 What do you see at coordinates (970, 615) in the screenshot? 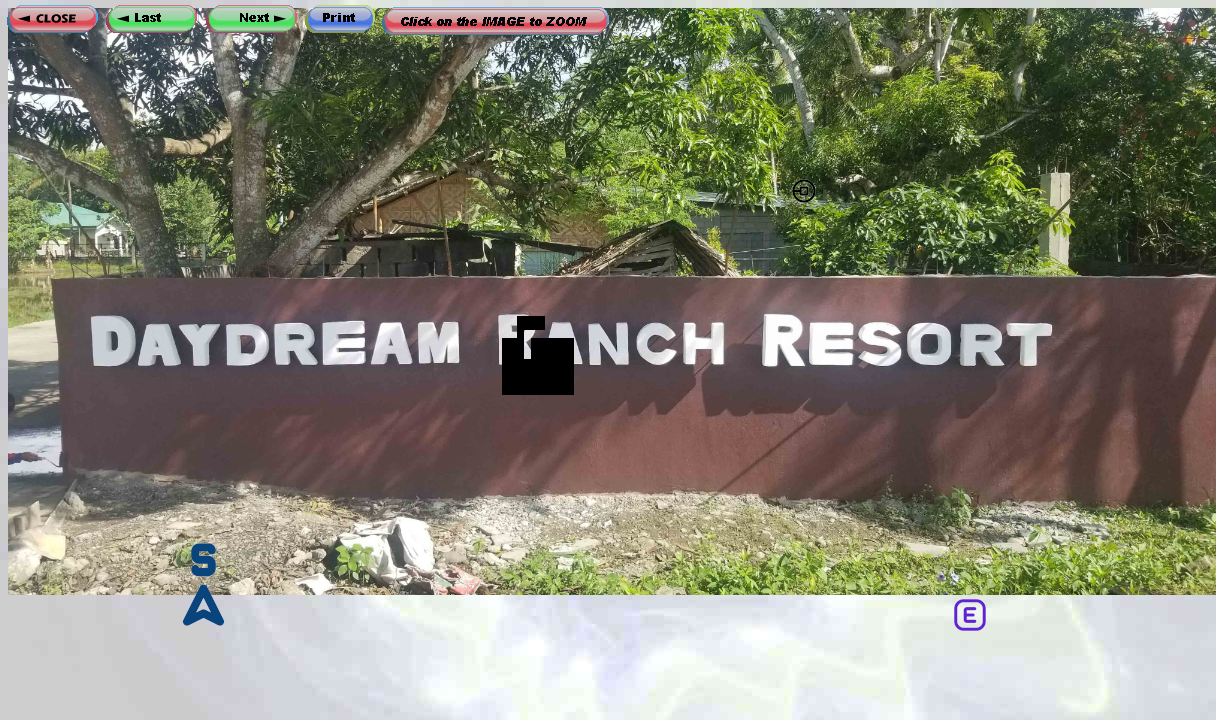
I see `visit etsy store or marketplace` at bounding box center [970, 615].